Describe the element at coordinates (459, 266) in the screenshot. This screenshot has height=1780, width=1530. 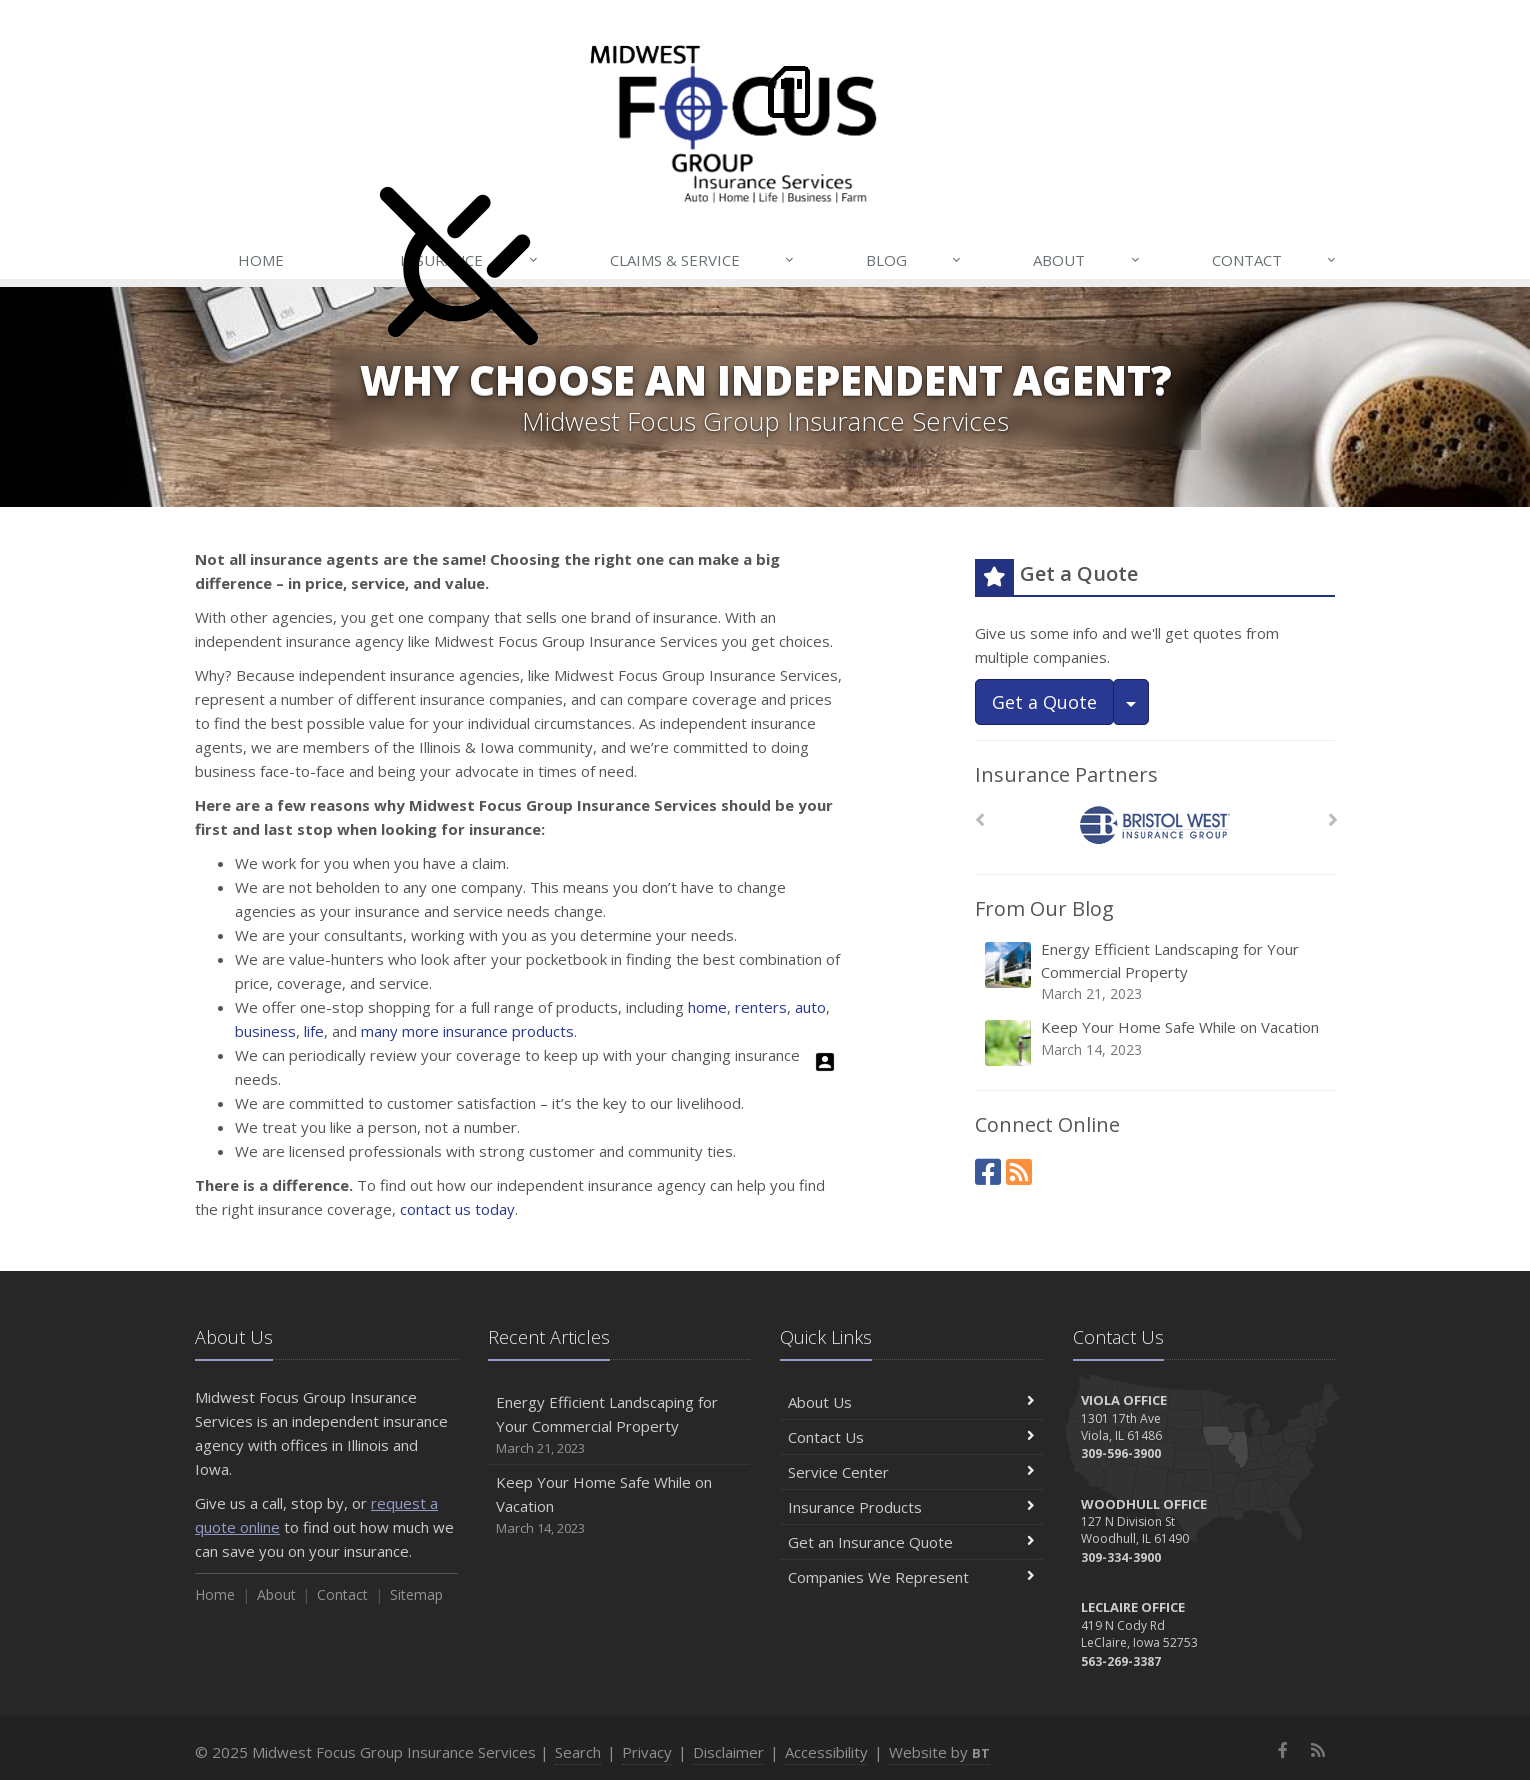
I see `indicates device is unplugged or disconnected` at that location.